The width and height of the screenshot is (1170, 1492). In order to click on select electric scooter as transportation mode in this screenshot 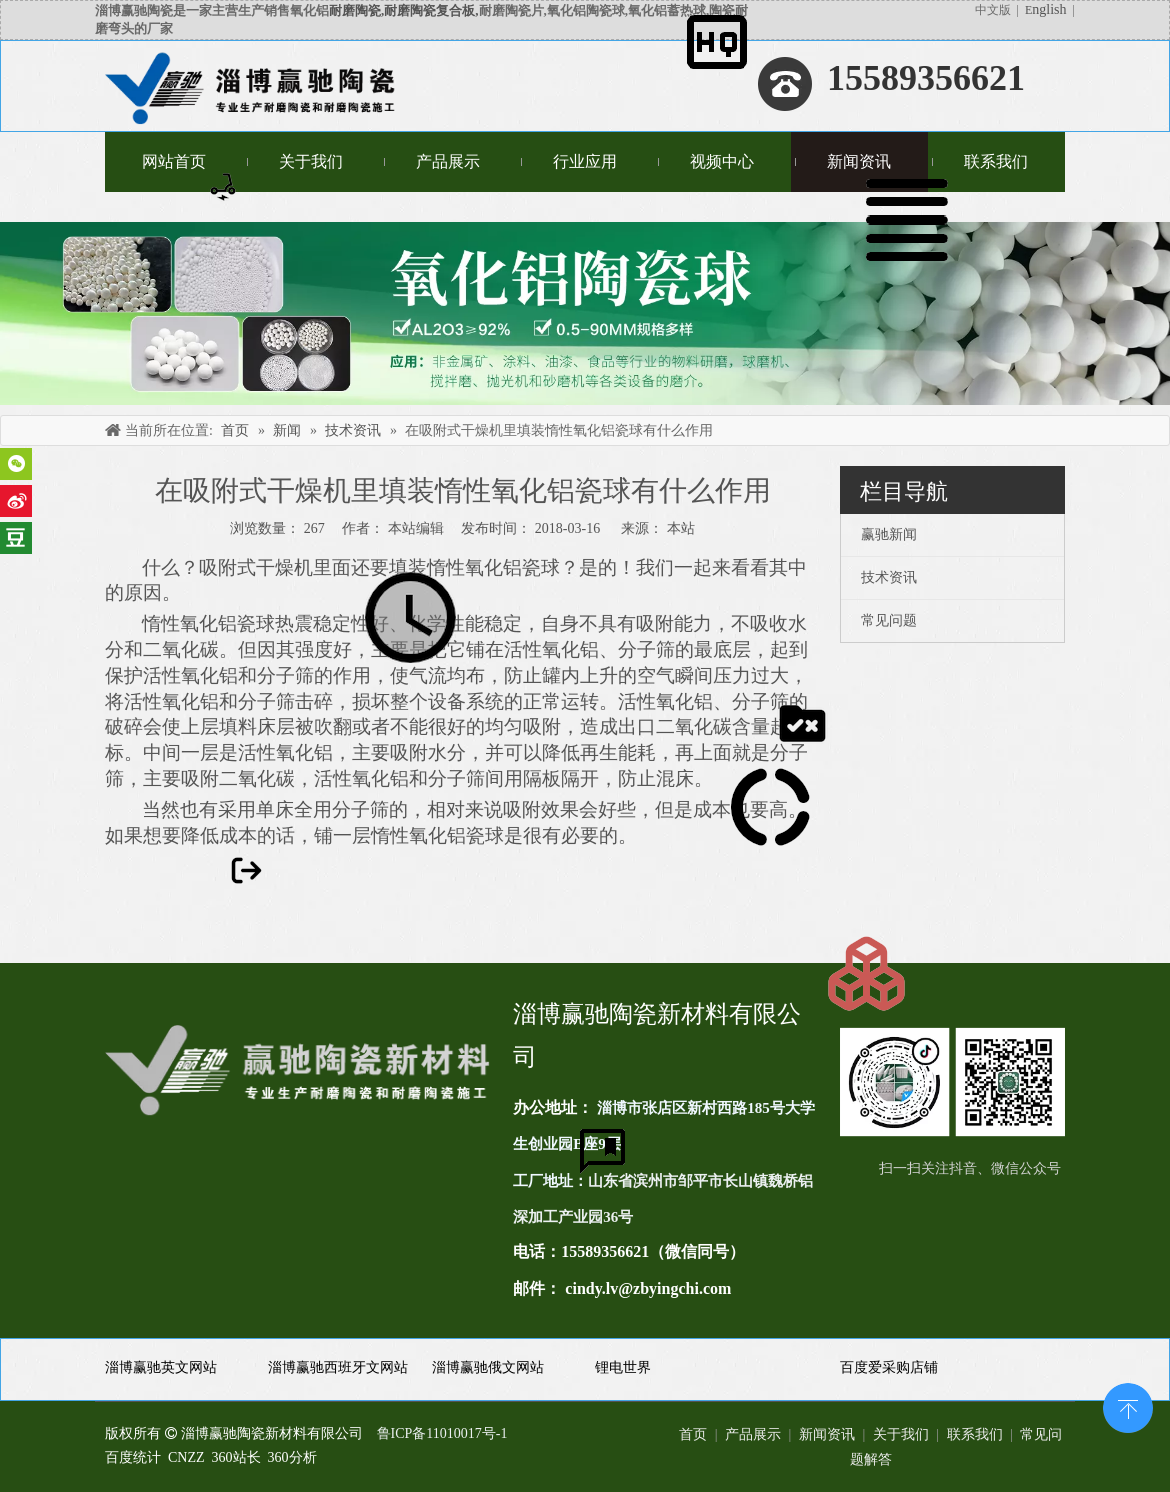, I will do `click(223, 187)`.